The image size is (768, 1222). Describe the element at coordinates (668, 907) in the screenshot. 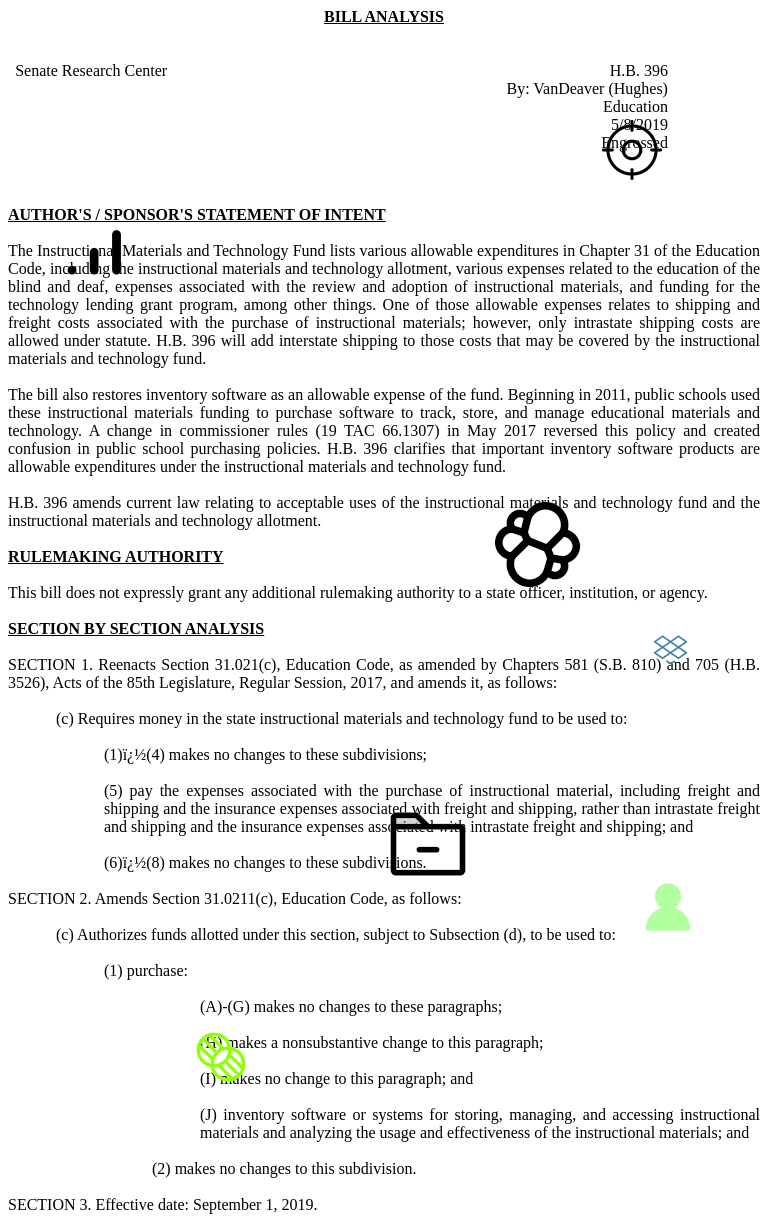

I see `view your profile` at that location.